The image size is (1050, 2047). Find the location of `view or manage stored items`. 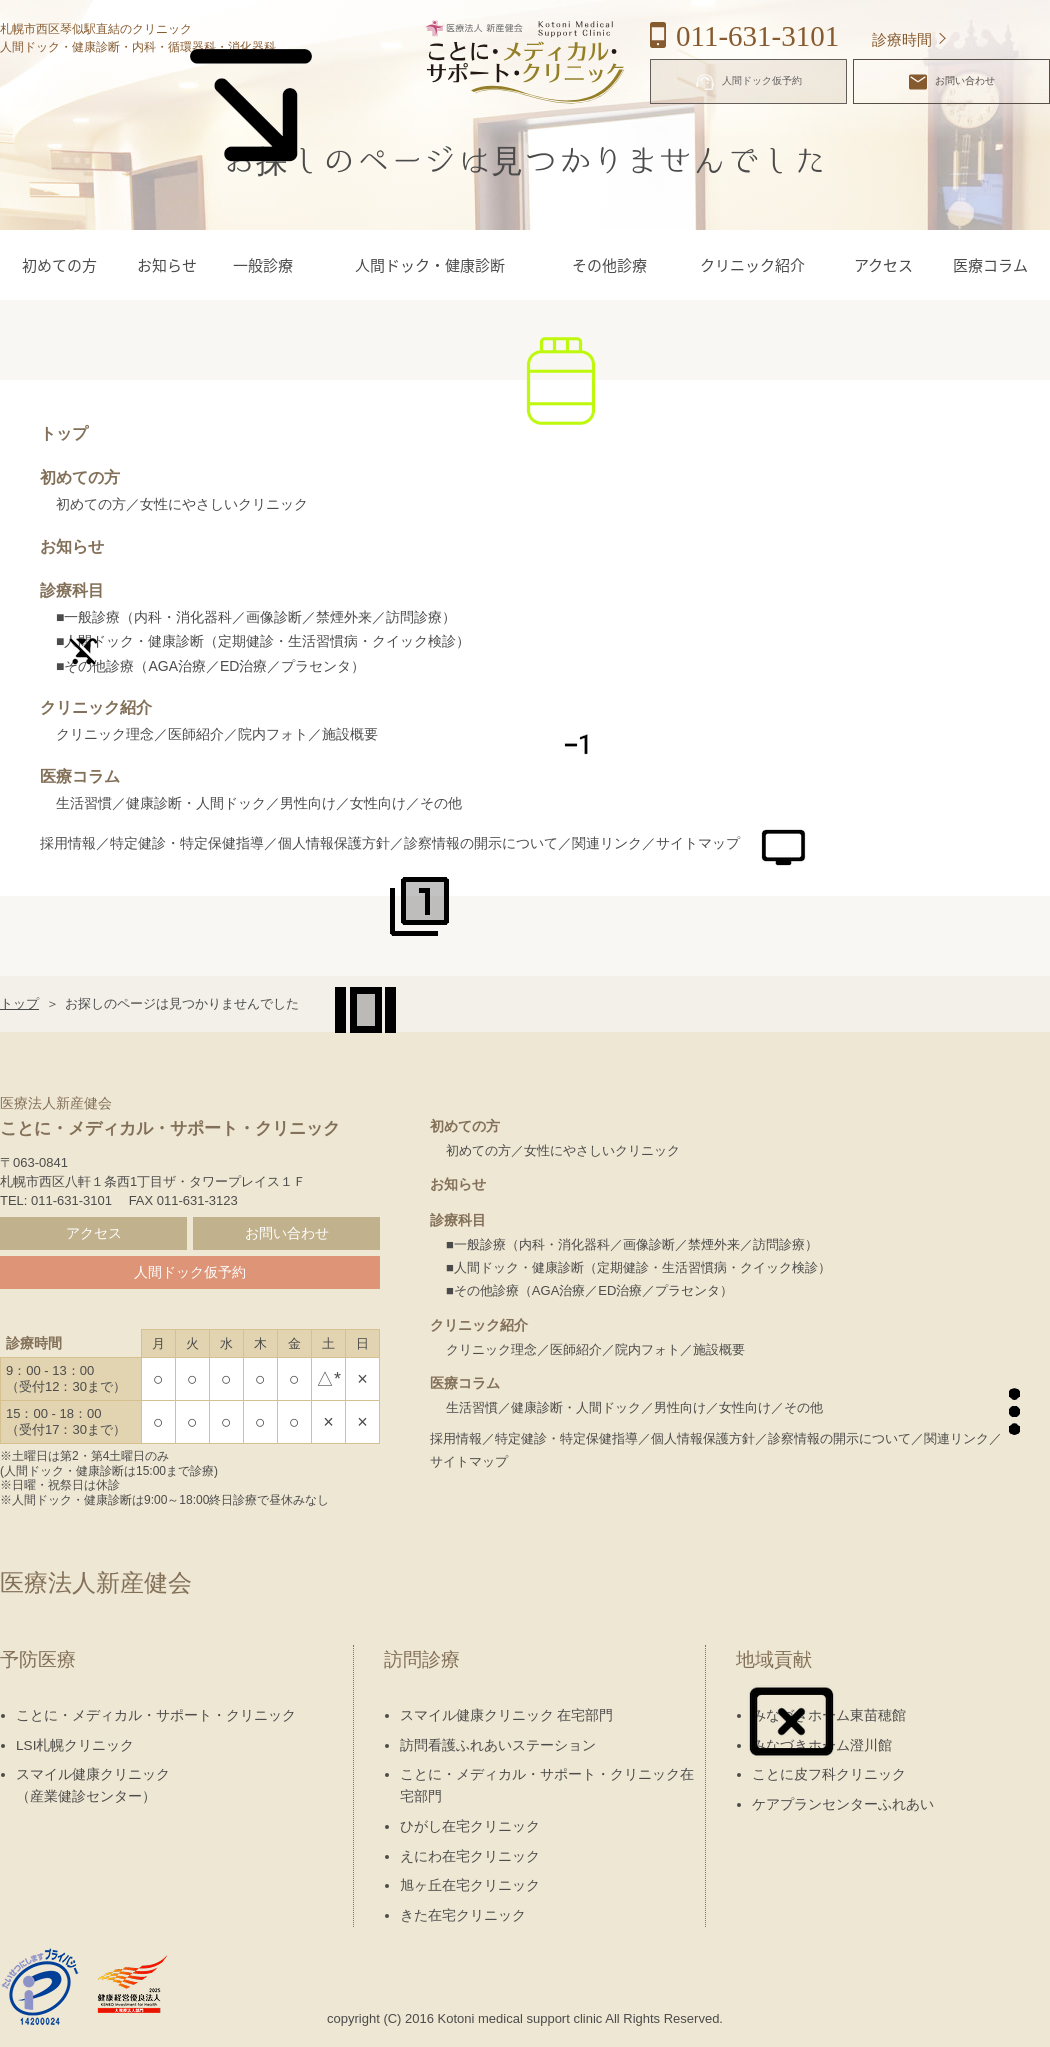

view or manage stored items is located at coordinates (561, 381).